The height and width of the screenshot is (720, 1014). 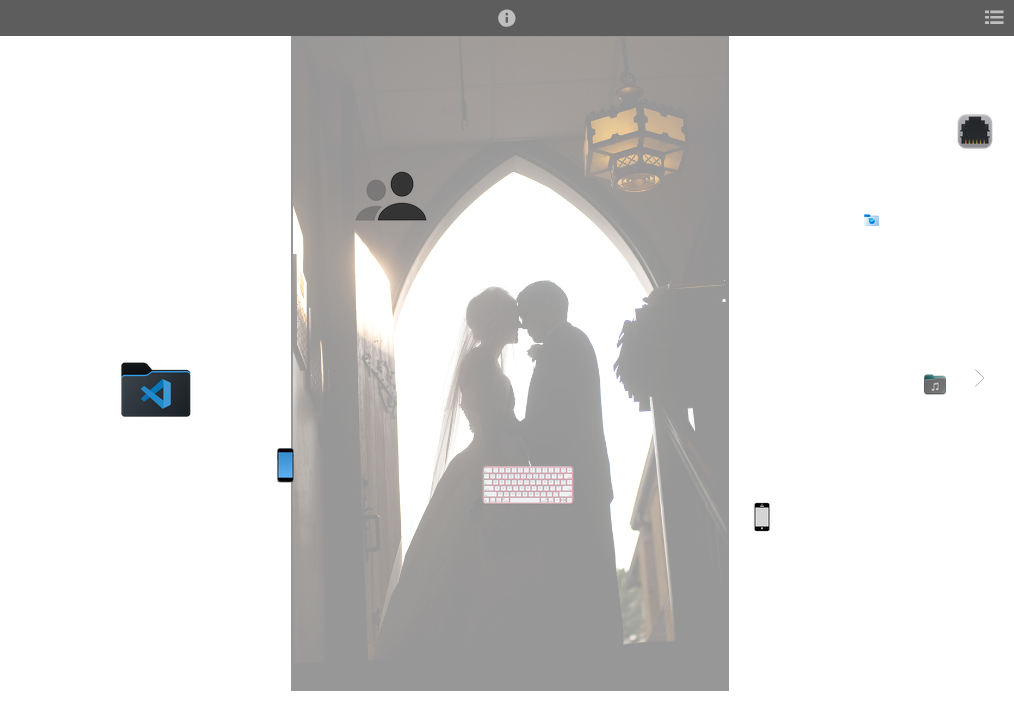 What do you see at coordinates (391, 189) in the screenshot?
I see `view group or shared folder` at bounding box center [391, 189].